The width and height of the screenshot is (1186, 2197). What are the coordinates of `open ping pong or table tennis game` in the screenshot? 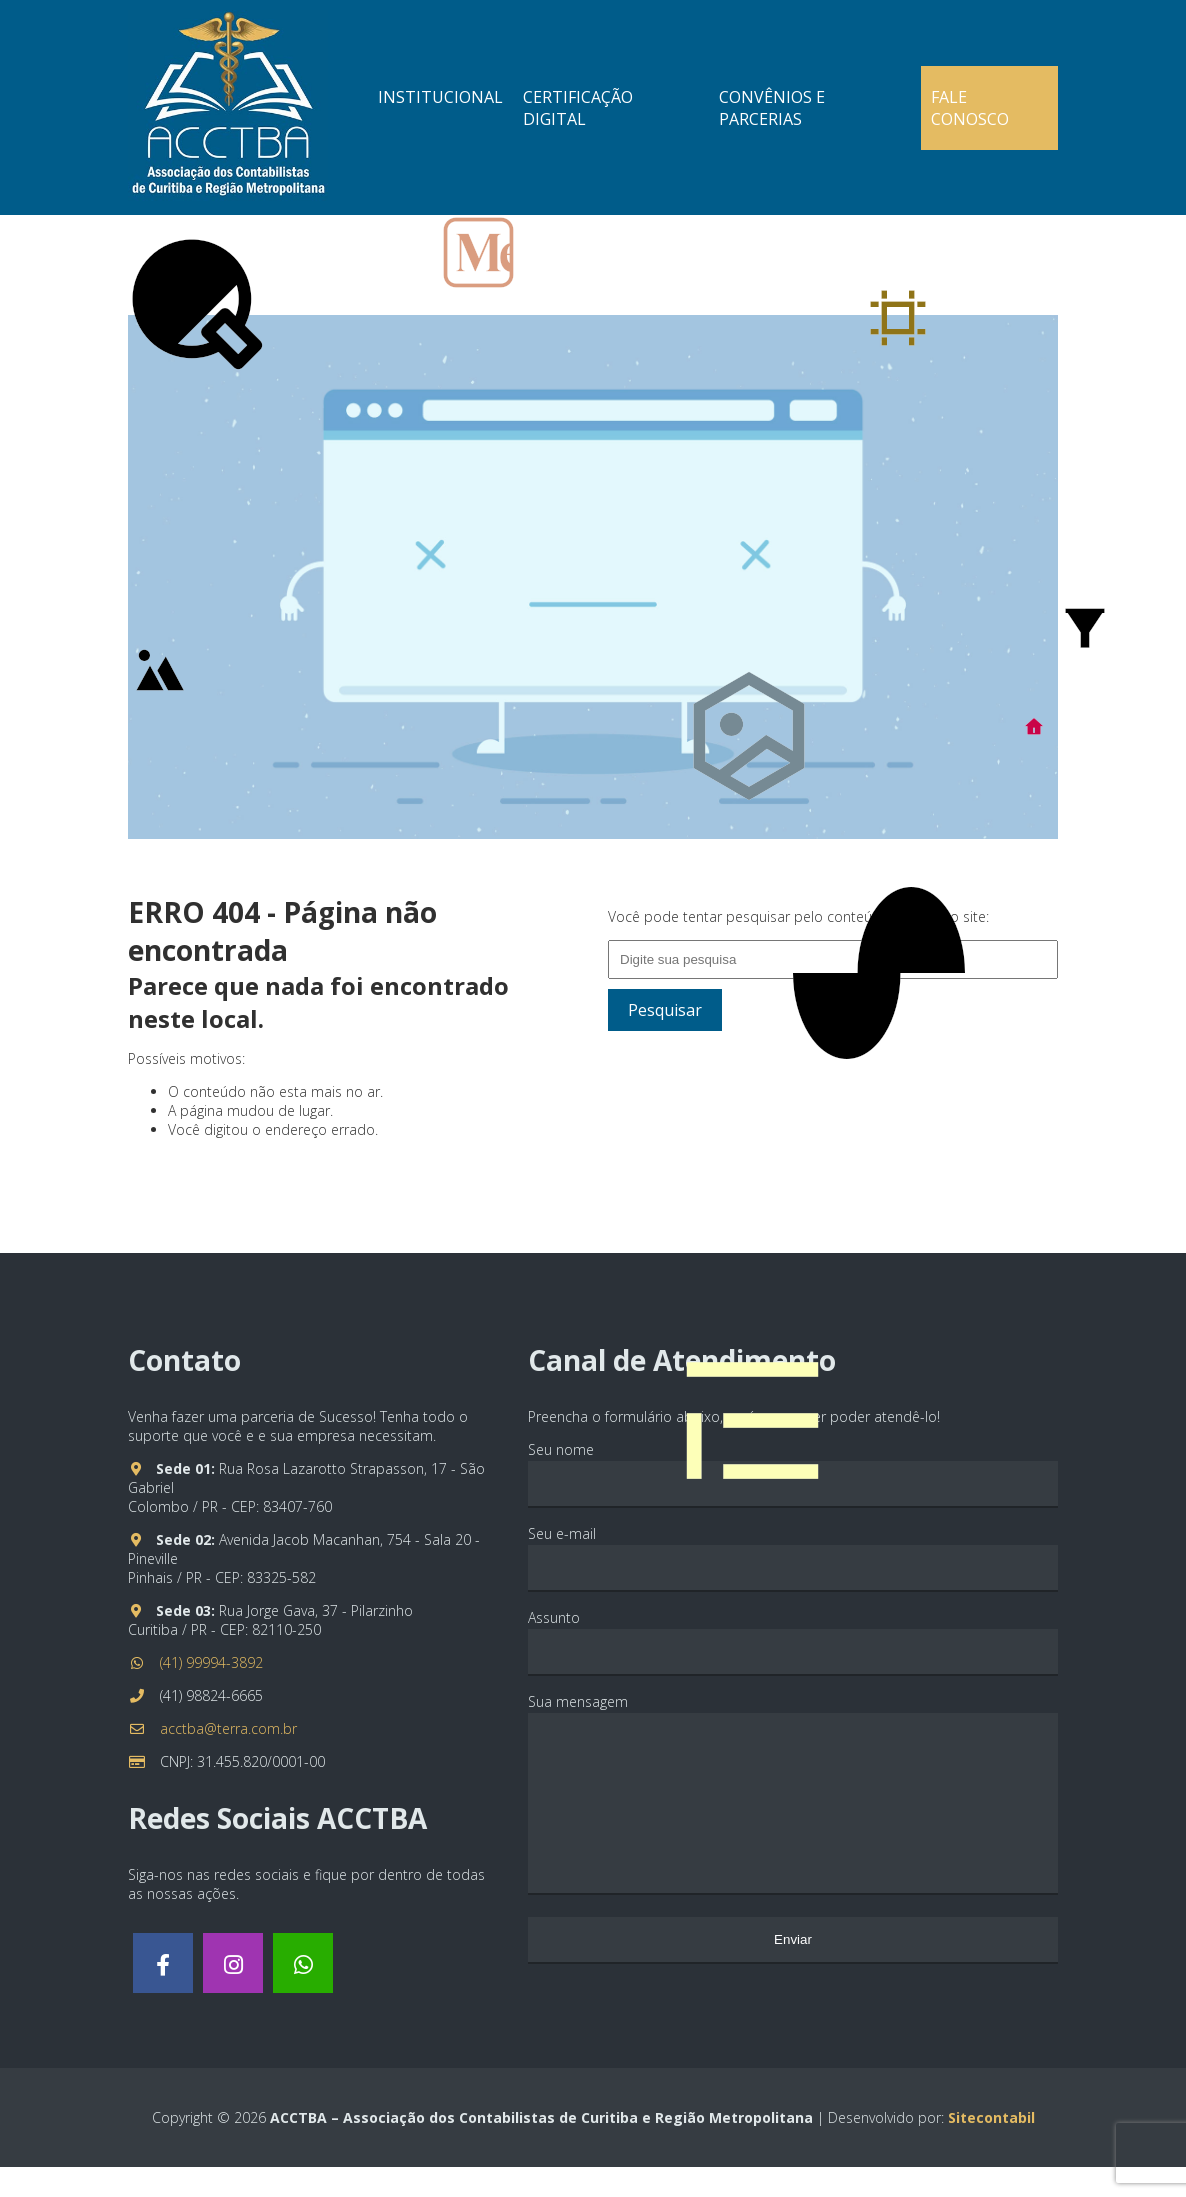 It's located at (195, 302).